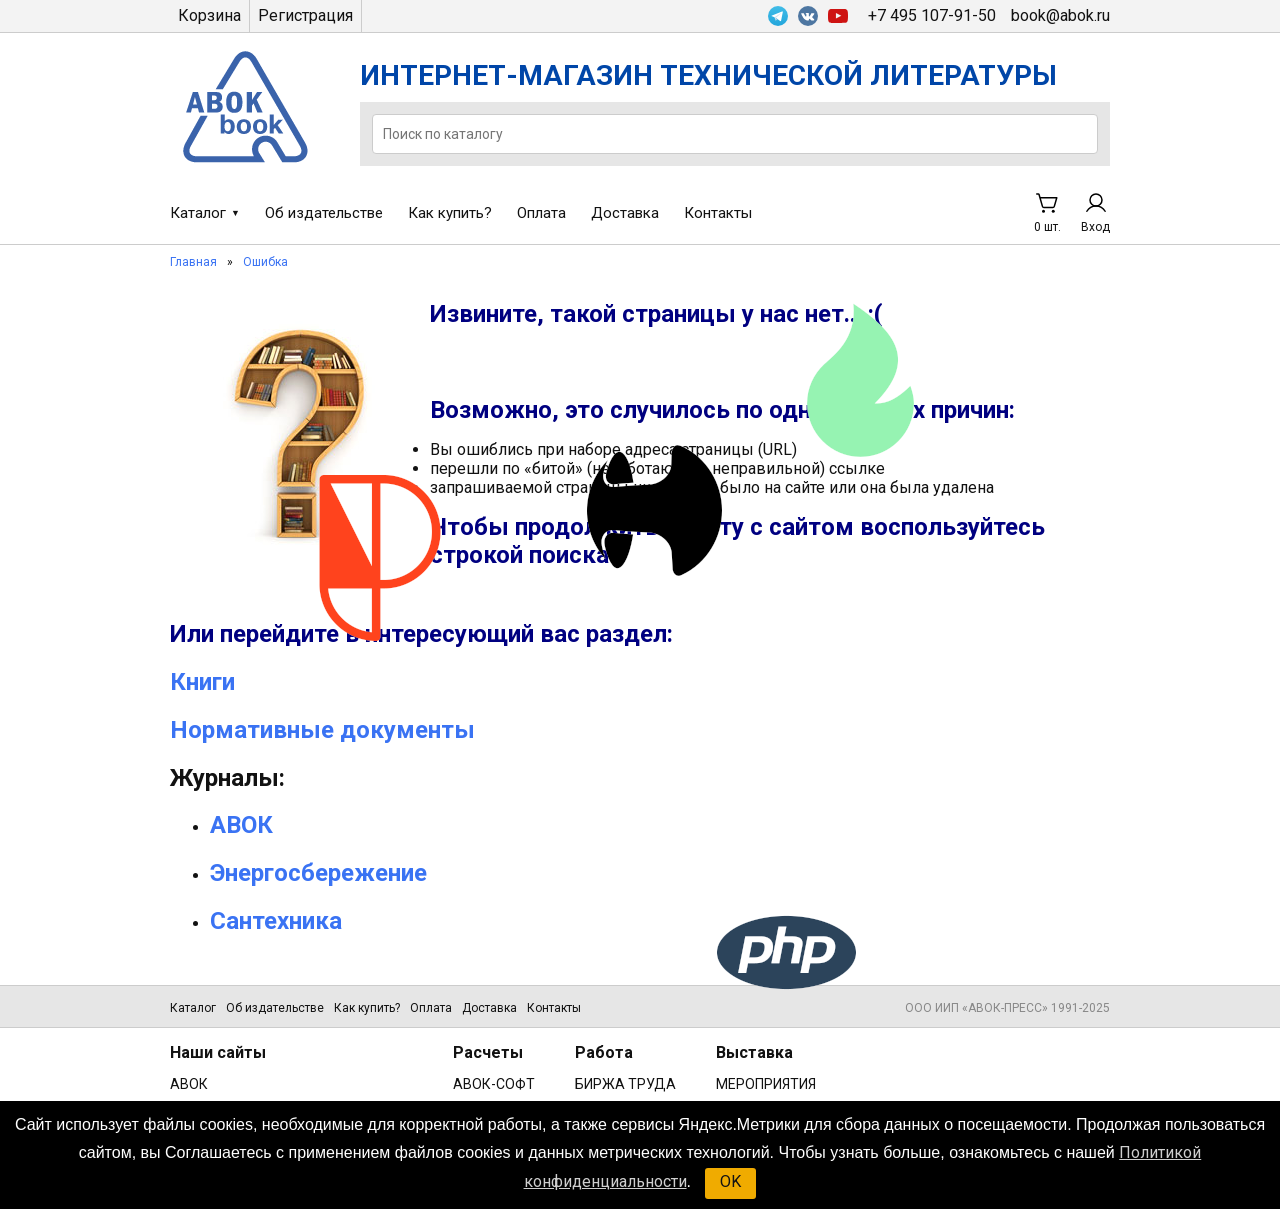 This screenshot has height=1209, width=1280. Describe the element at coordinates (380, 558) in the screenshot. I see `visit the Phosphor Icons website` at that location.